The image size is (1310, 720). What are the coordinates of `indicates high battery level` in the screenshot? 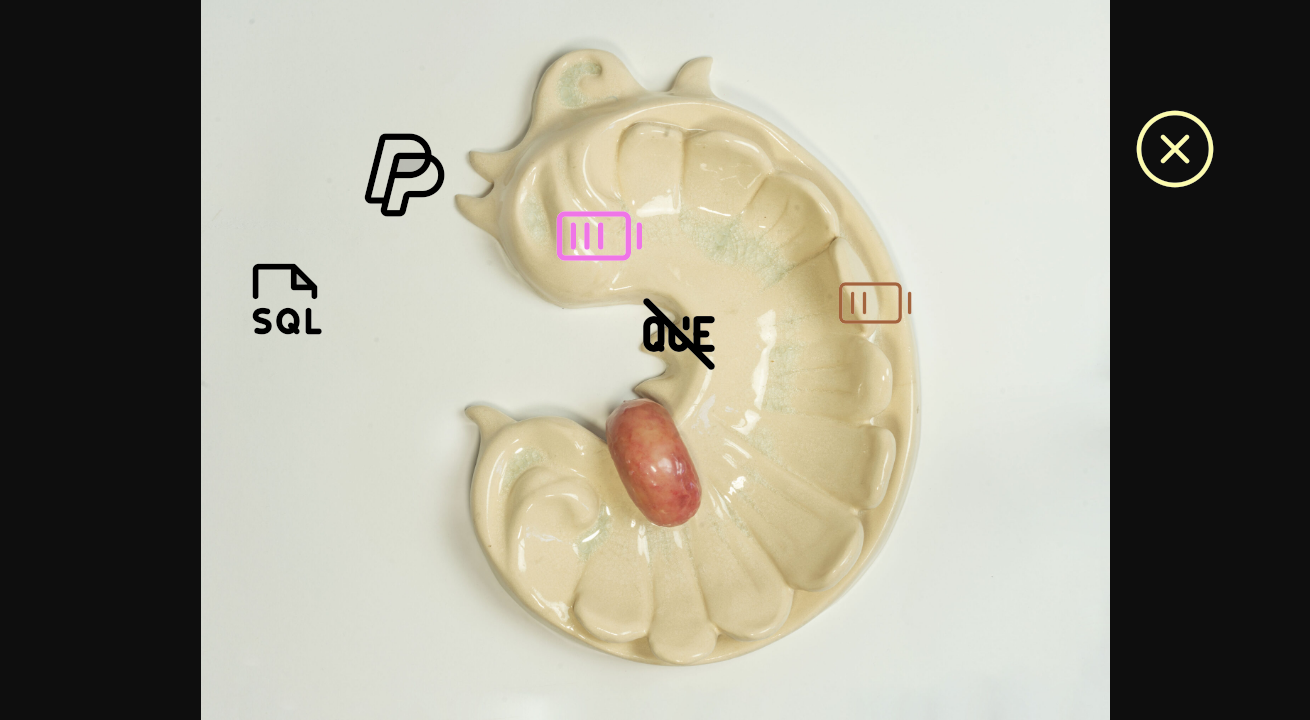 It's located at (598, 236).